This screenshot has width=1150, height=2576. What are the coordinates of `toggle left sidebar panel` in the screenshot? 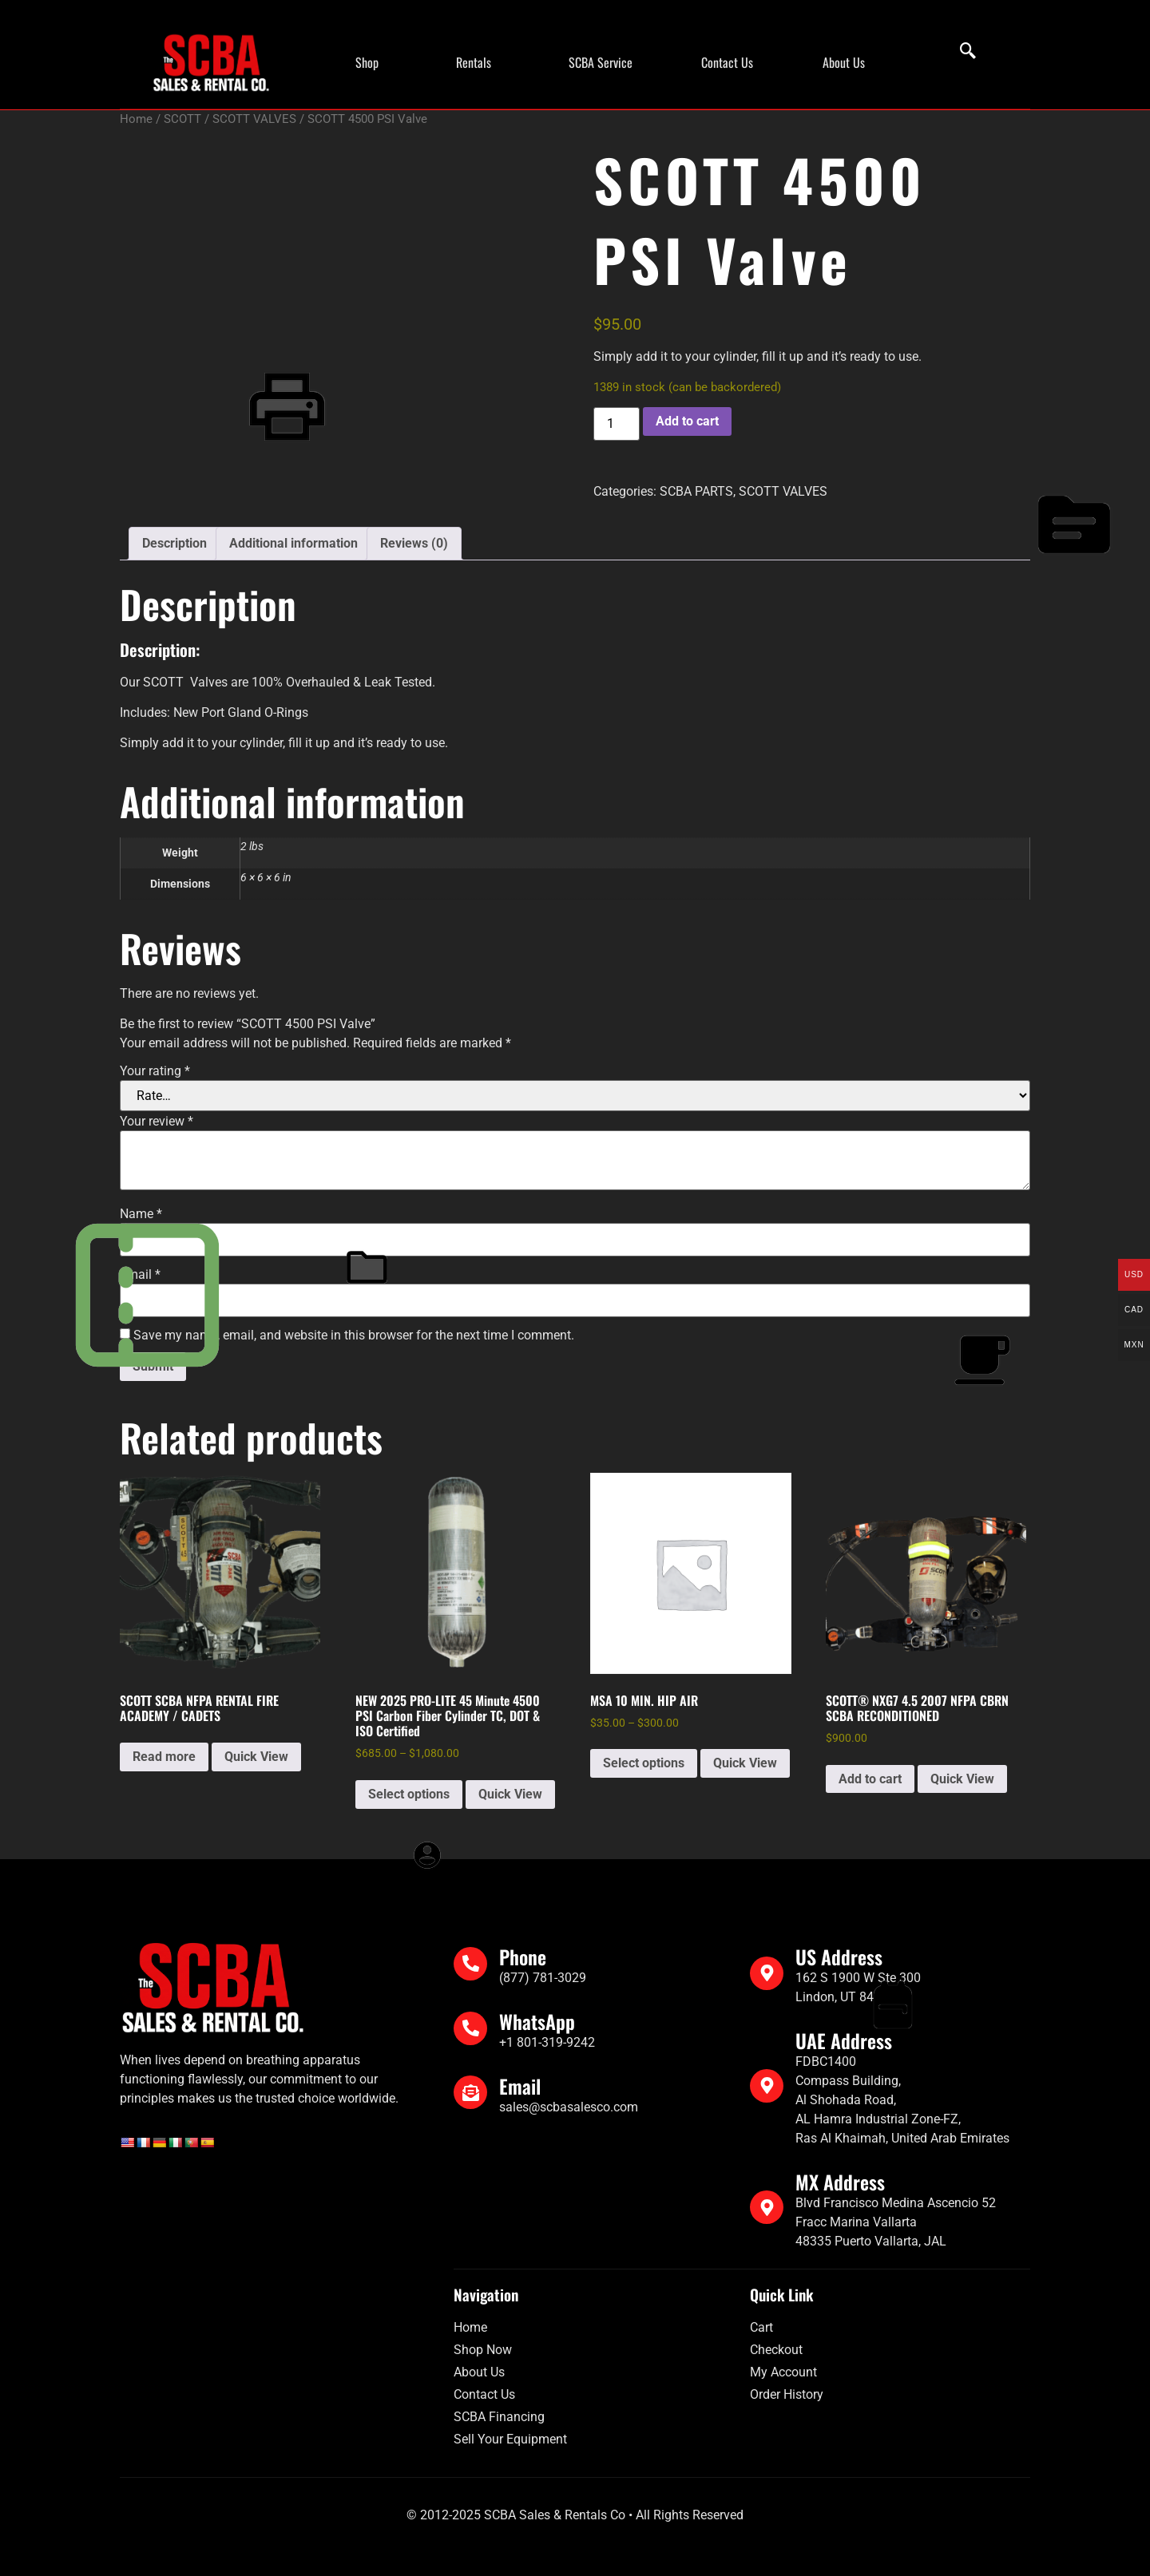 It's located at (147, 1295).